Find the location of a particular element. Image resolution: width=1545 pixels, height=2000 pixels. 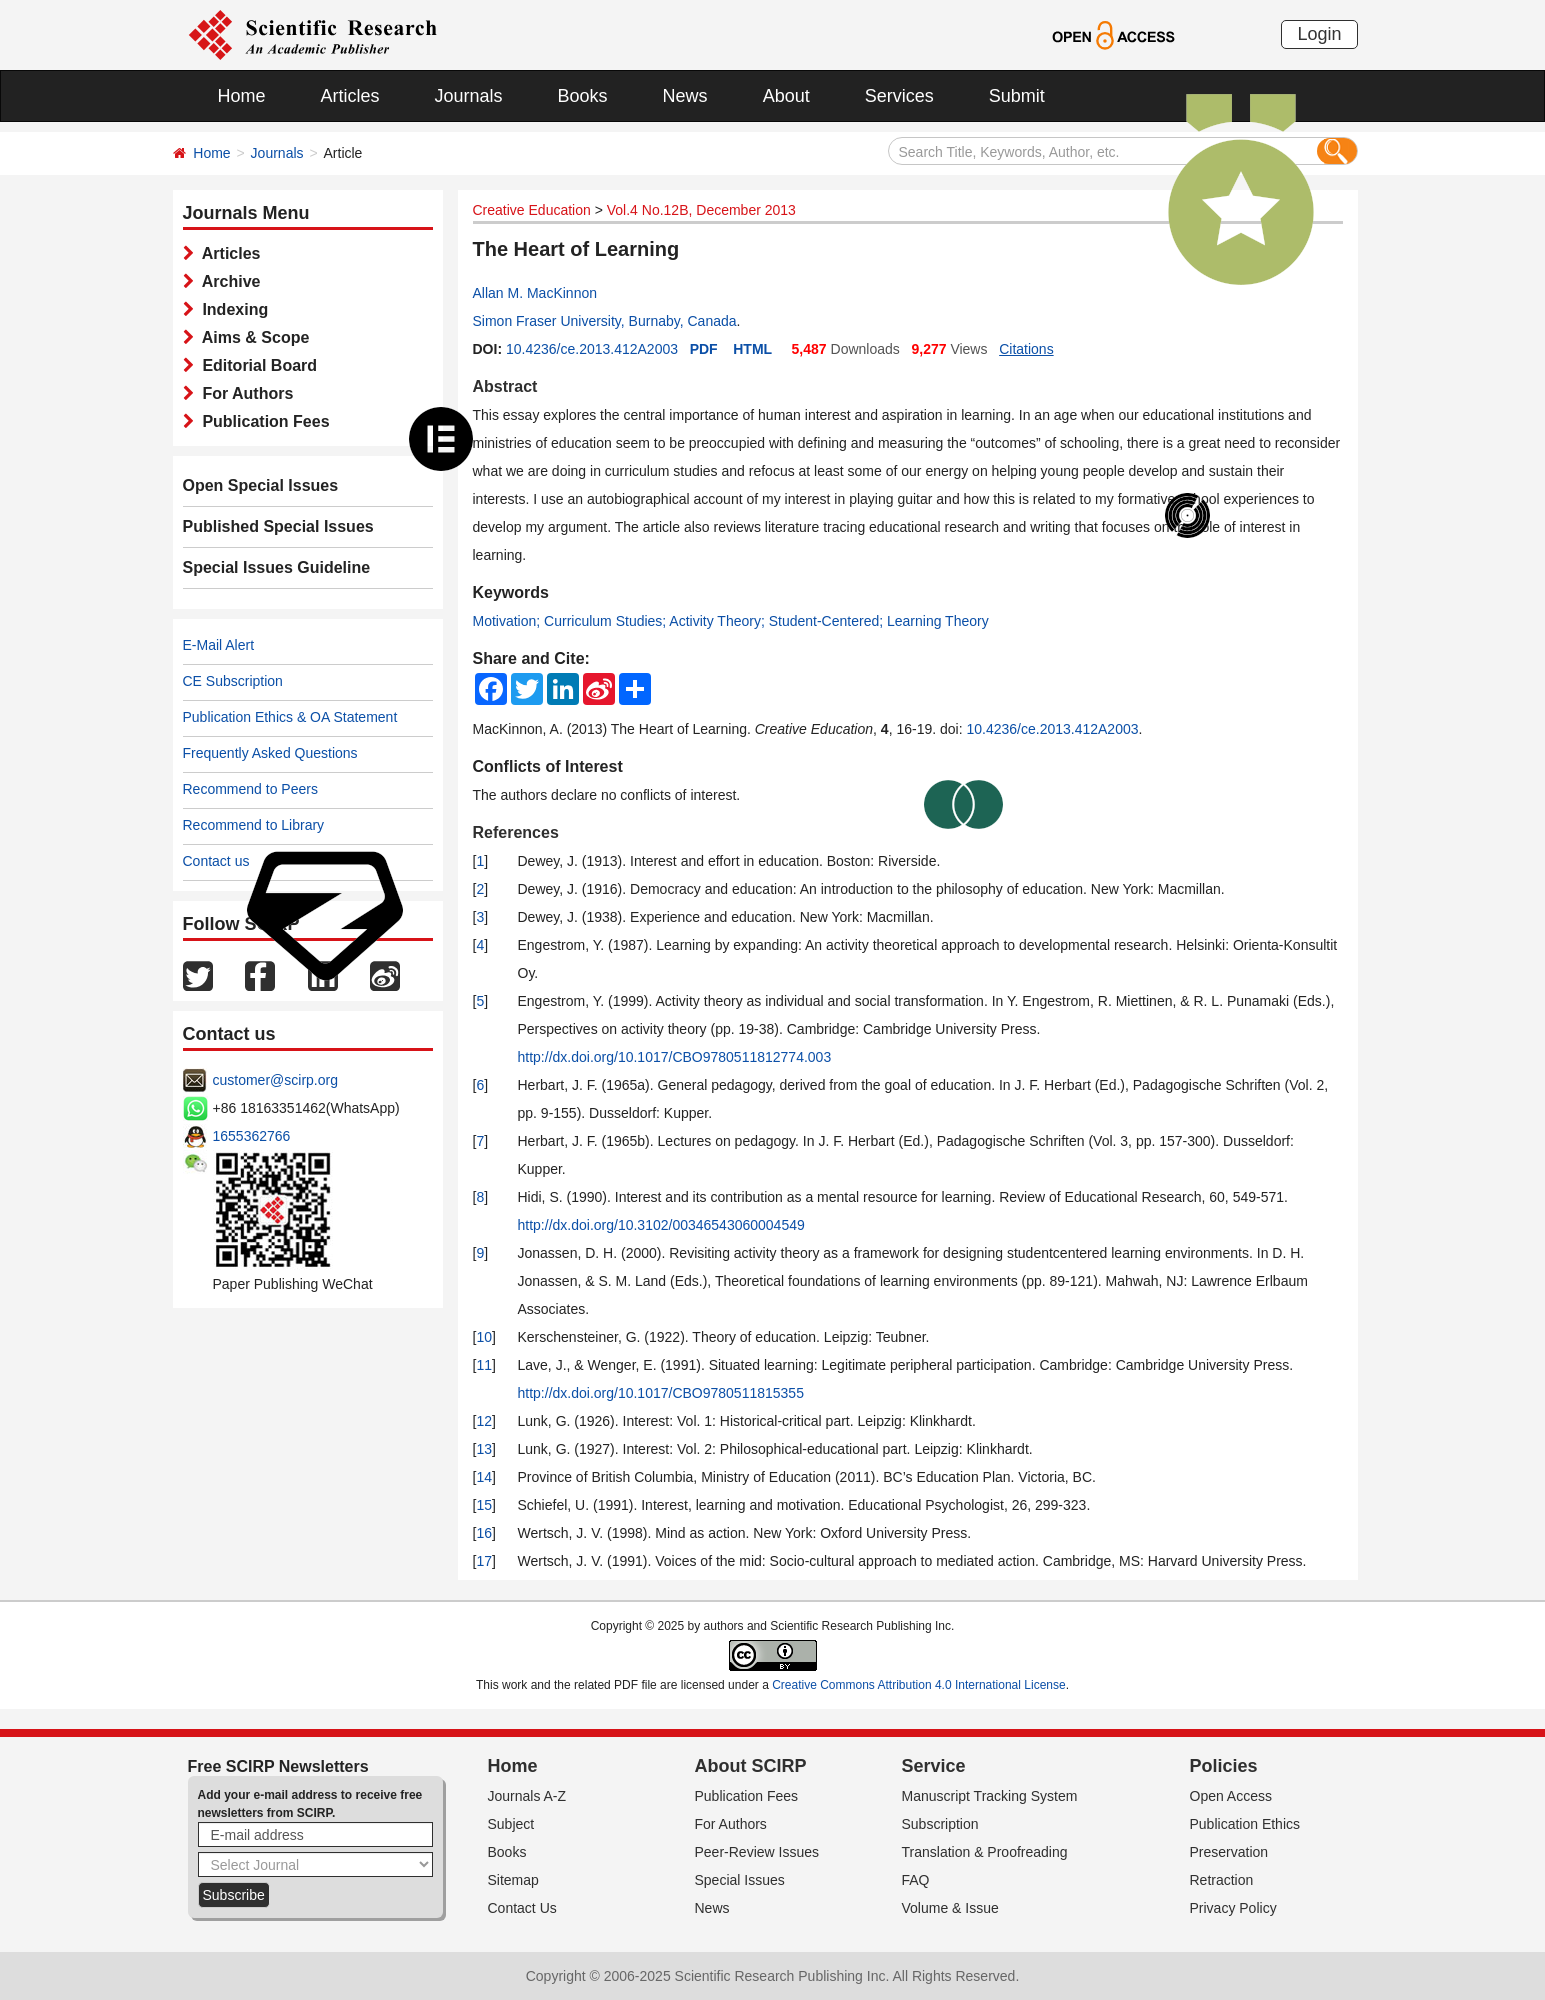

open discogs music database is located at coordinates (1187, 515).